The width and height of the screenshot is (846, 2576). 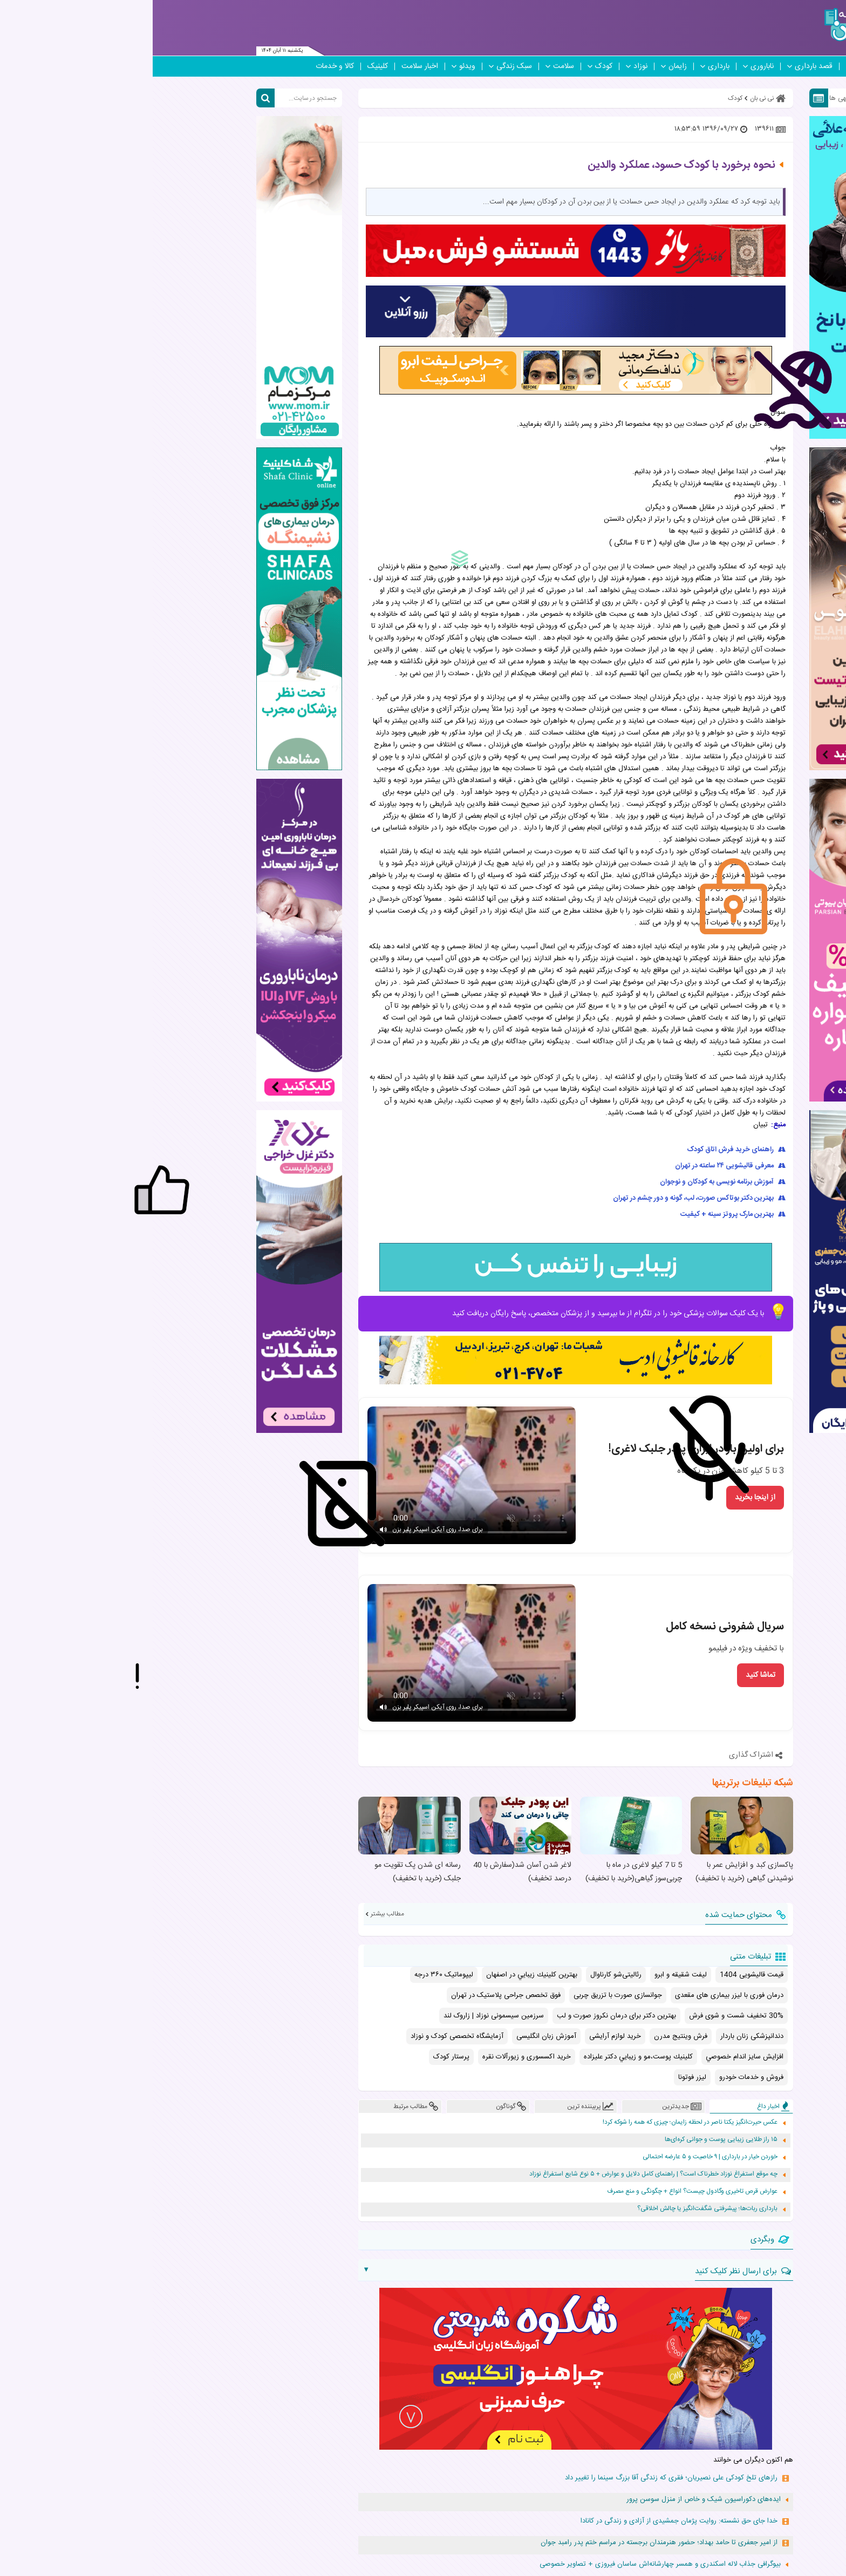 I want to click on like or approve content, so click(x=162, y=1193).